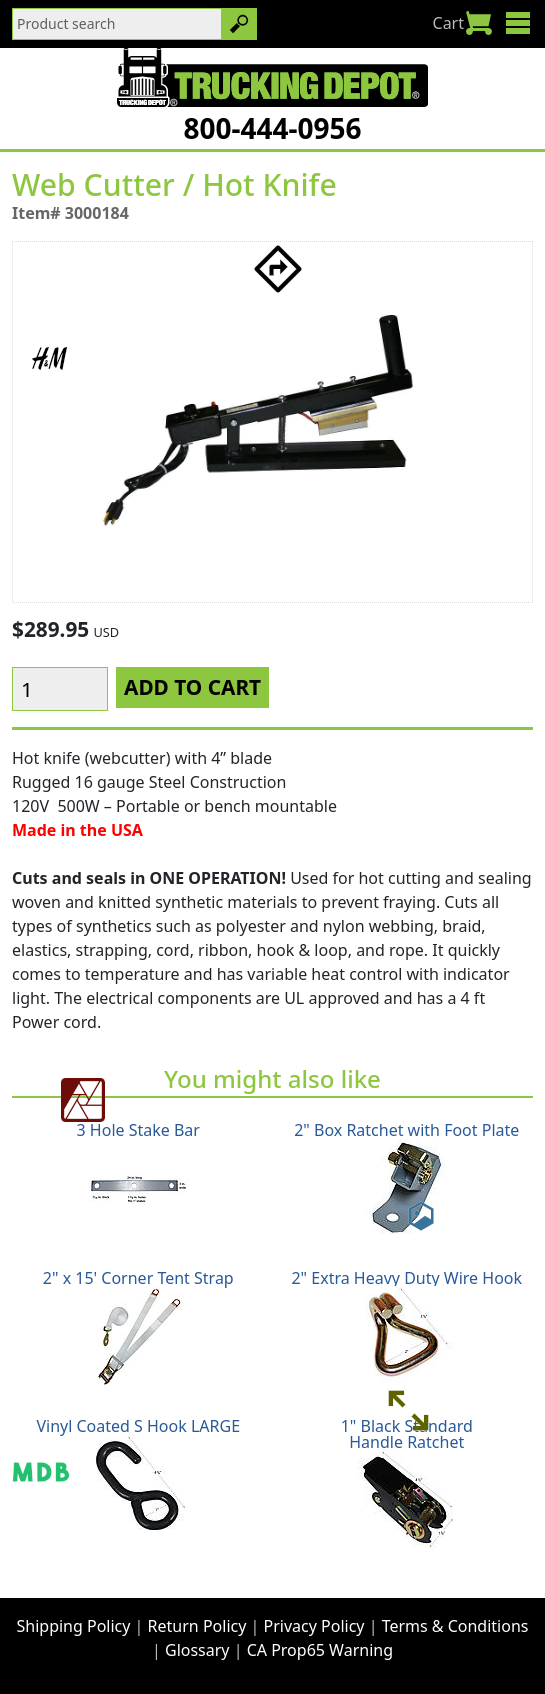 This screenshot has height=1694, width=545. I want to click on view NFT collection or digital assets, so click(421, 1216).